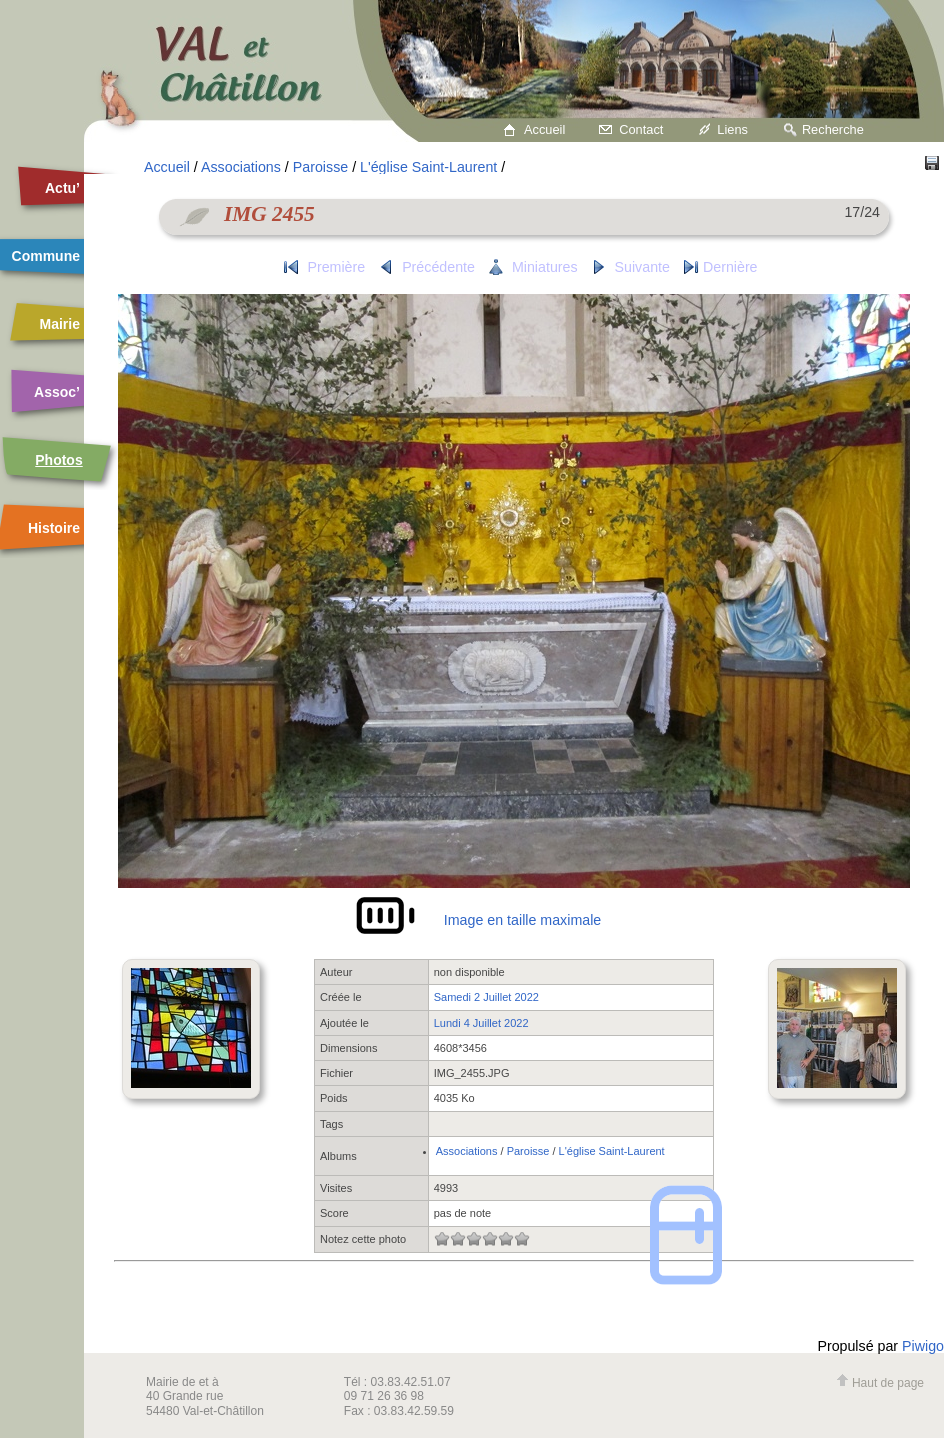 Image resolution: width=944 pixels, height=1438 pixels. I want to click on access kitchen appliance controls, so click(686, 1235).